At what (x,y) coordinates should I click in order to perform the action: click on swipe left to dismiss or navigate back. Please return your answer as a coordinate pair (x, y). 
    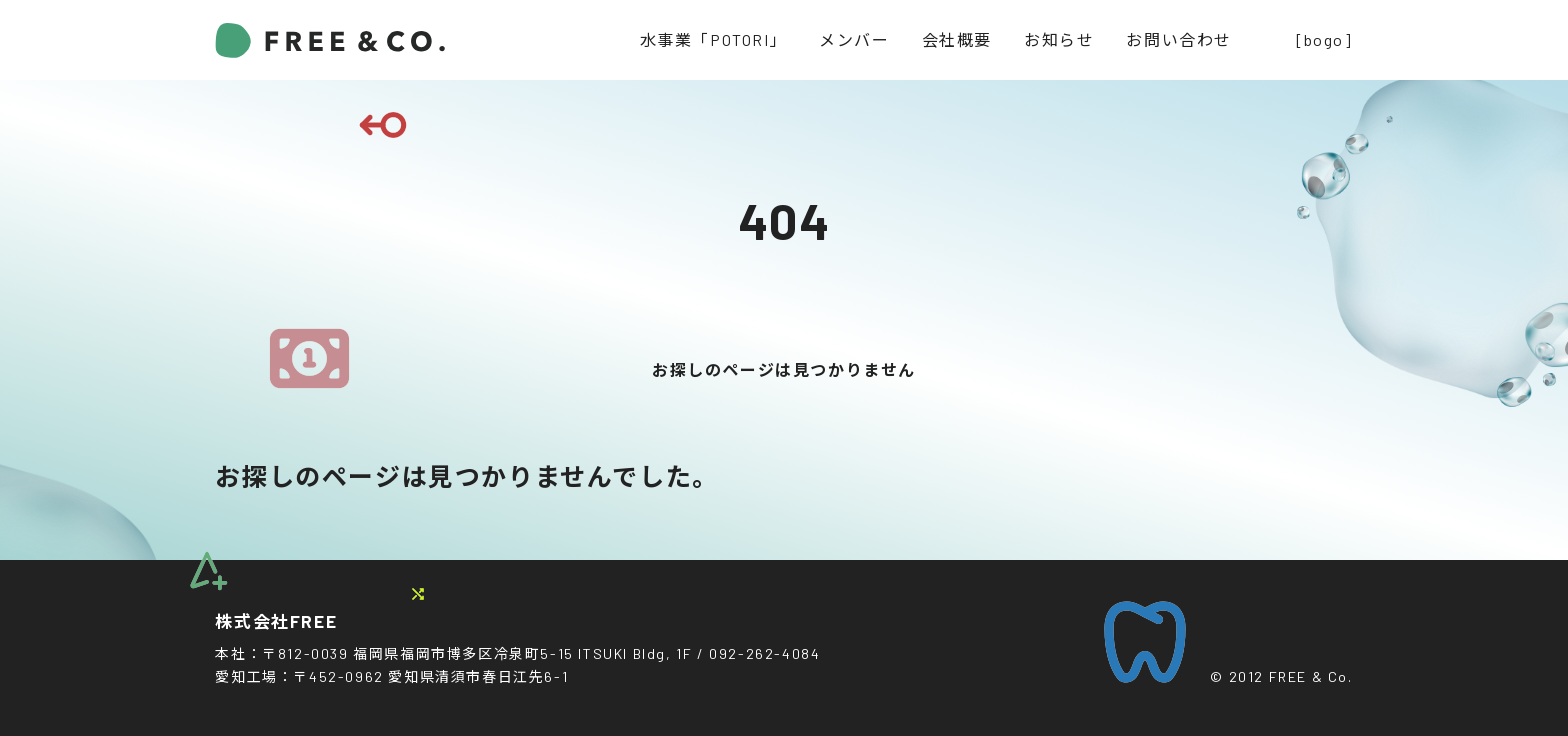
    Looking at the image, I should click on (383, 125).